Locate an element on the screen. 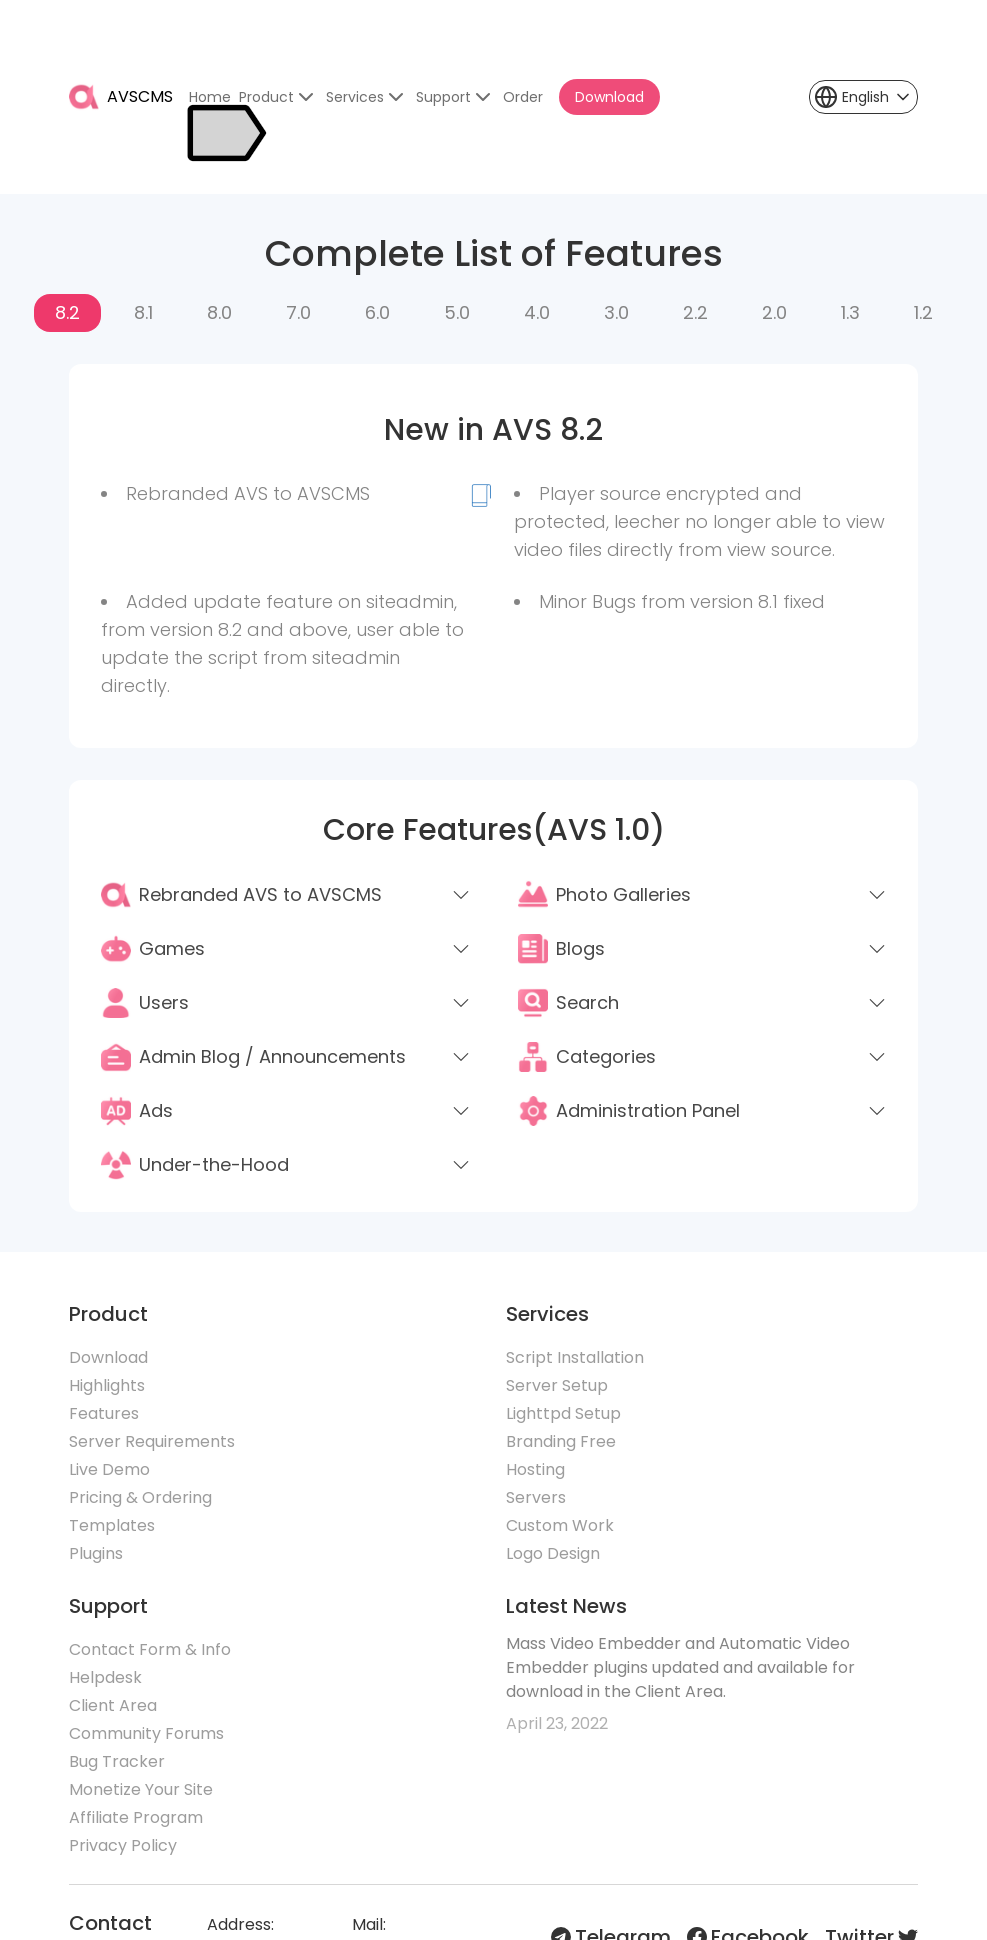 The height and width of the screenshot is (1940, 987). add a tag or label to an item is located at coordinates (224, 133).